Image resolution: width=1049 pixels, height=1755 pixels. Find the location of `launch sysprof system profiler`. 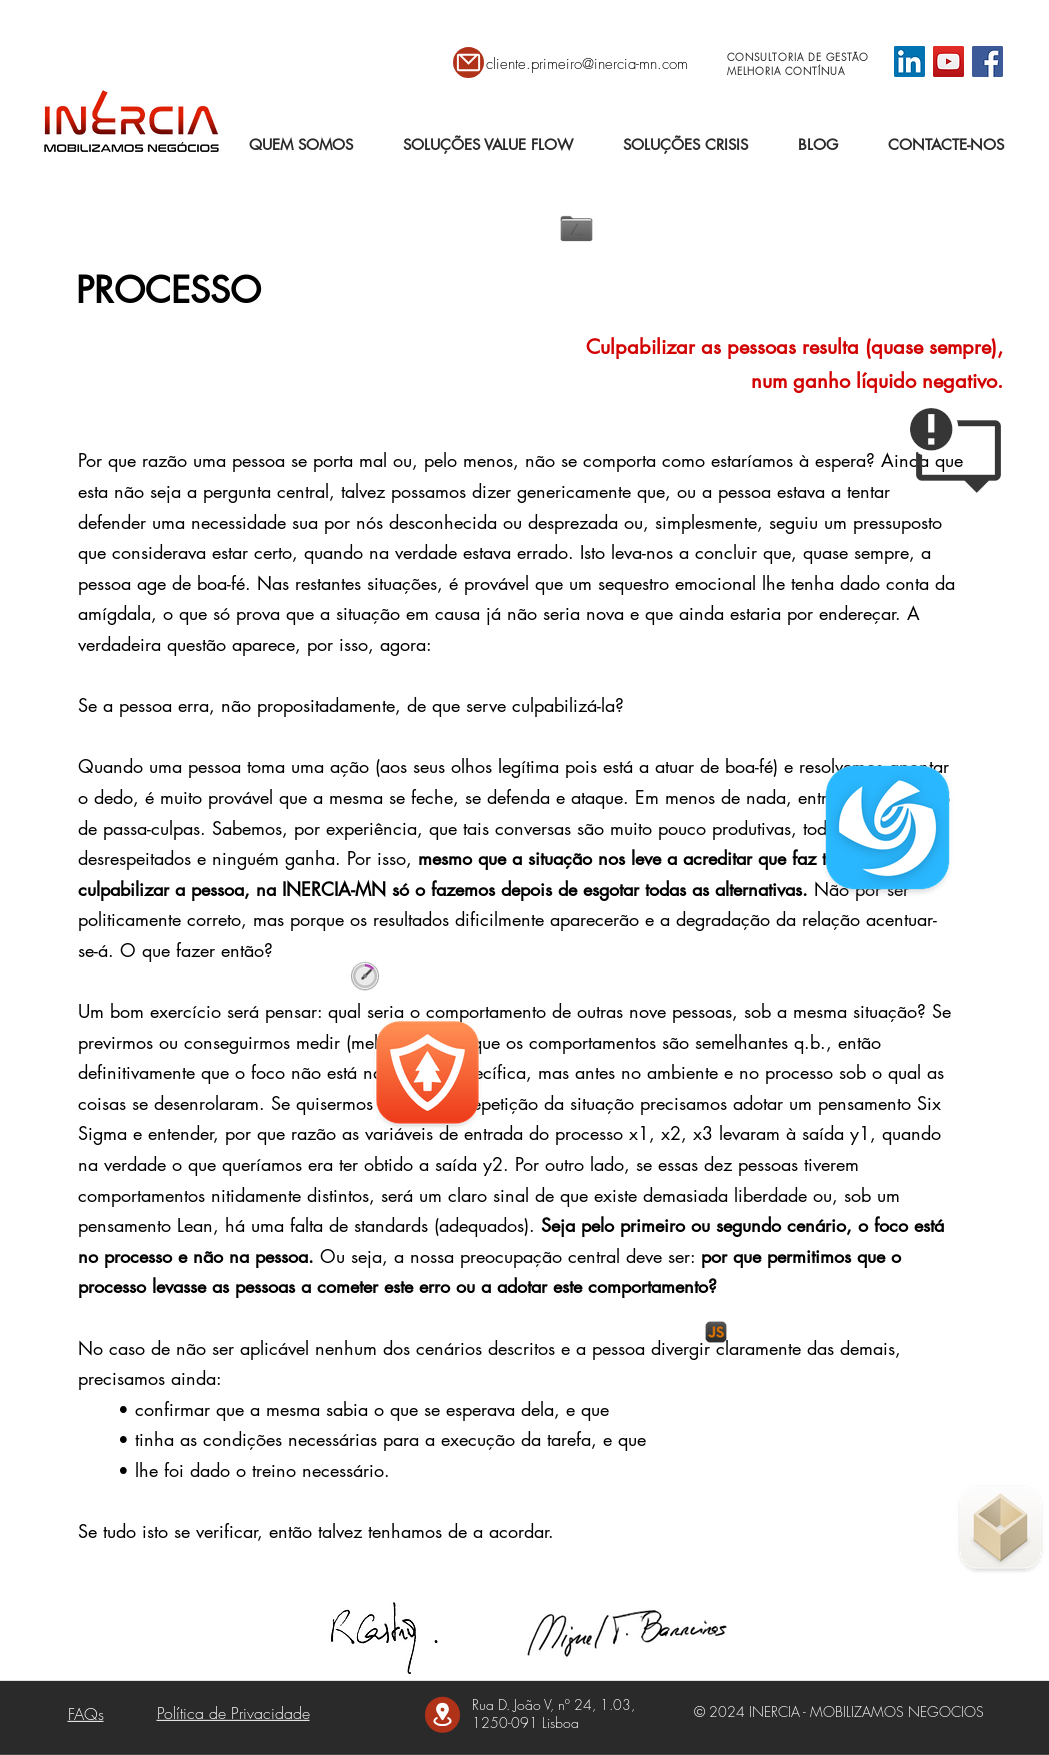

launch sysprof system profiler is located at coordinates (365, 976).